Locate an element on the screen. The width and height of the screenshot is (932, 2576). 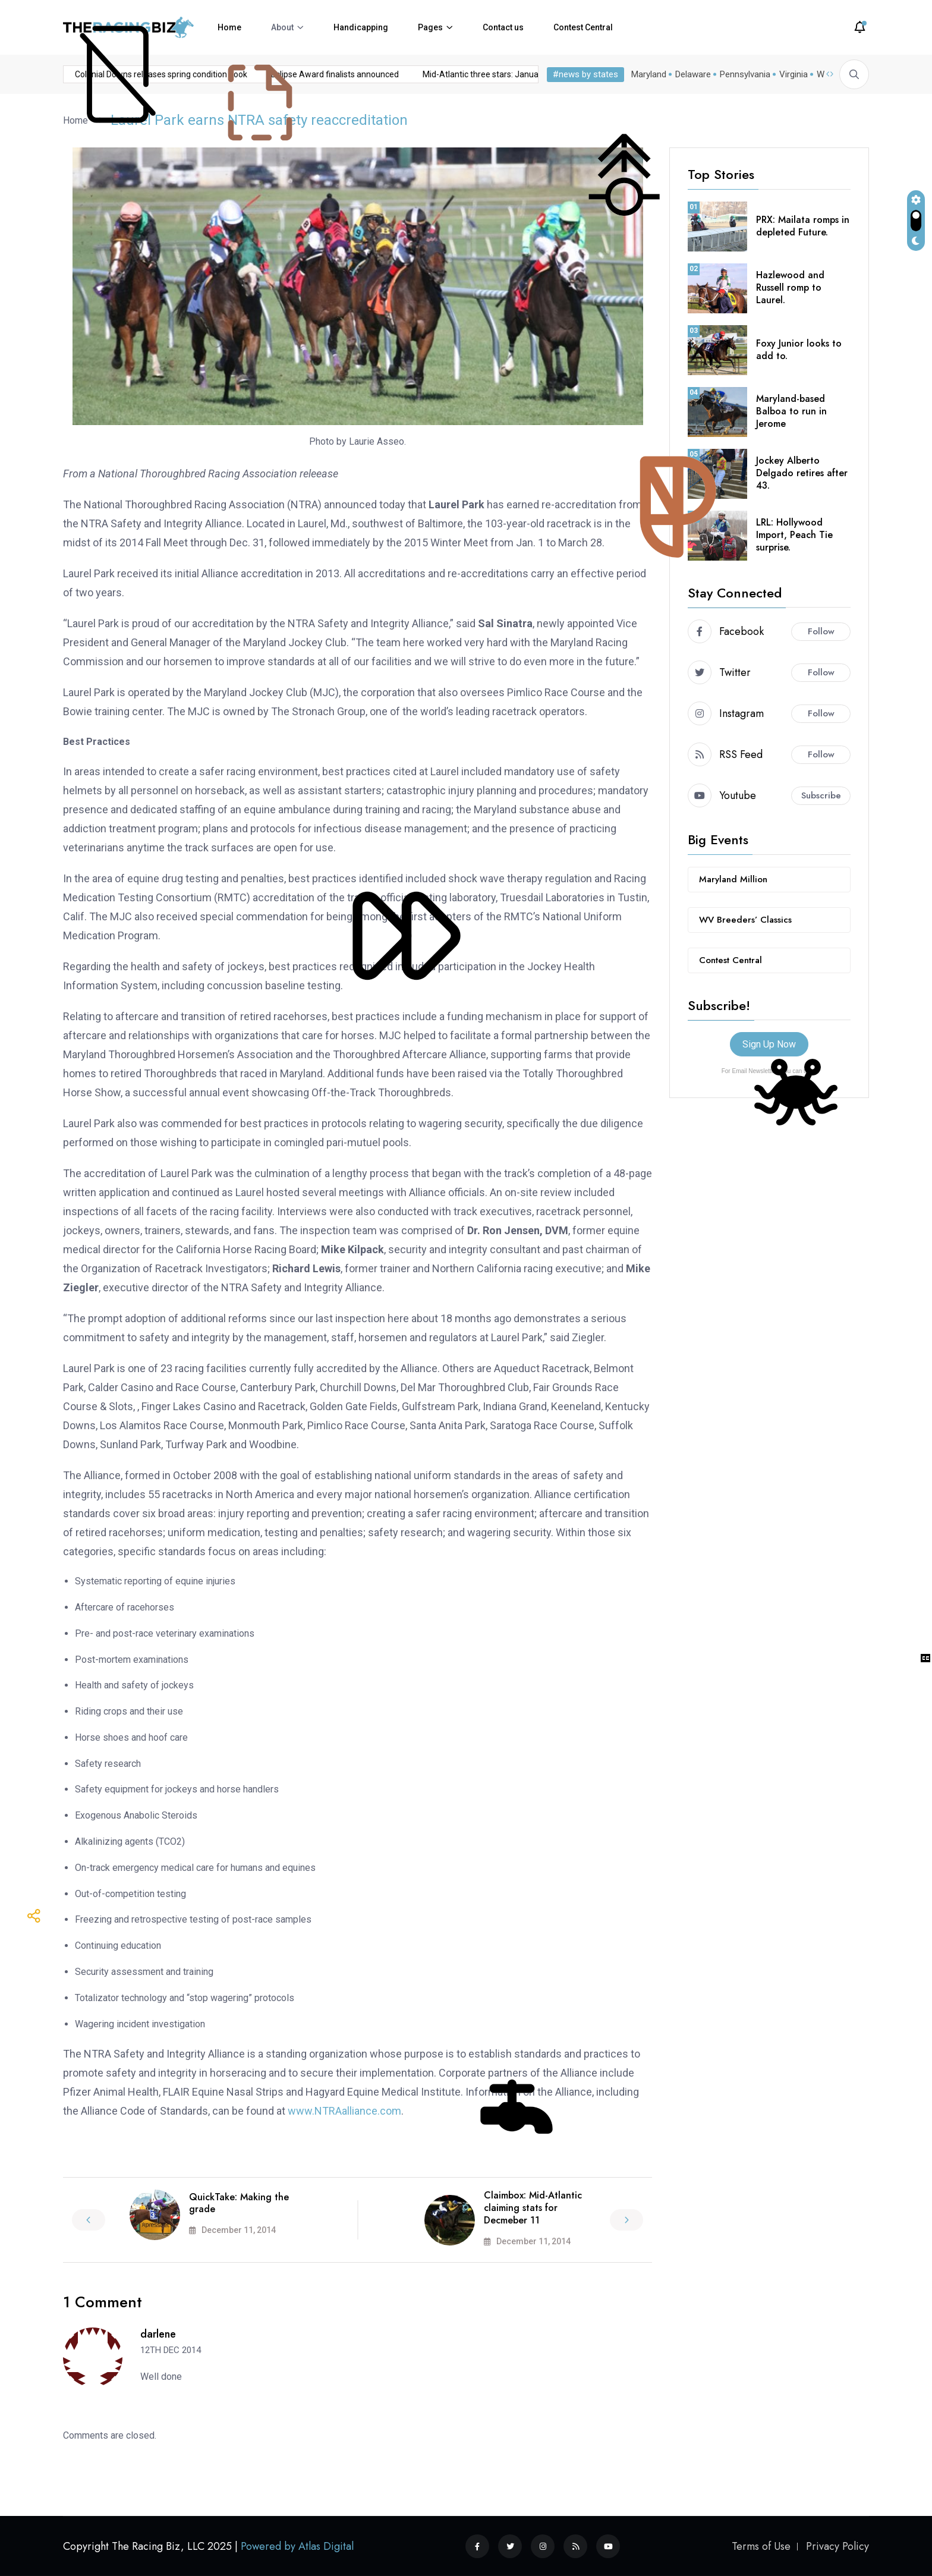
represents the flying spaghetti monster or pastafarianism is located at coordinates (796, 1092).